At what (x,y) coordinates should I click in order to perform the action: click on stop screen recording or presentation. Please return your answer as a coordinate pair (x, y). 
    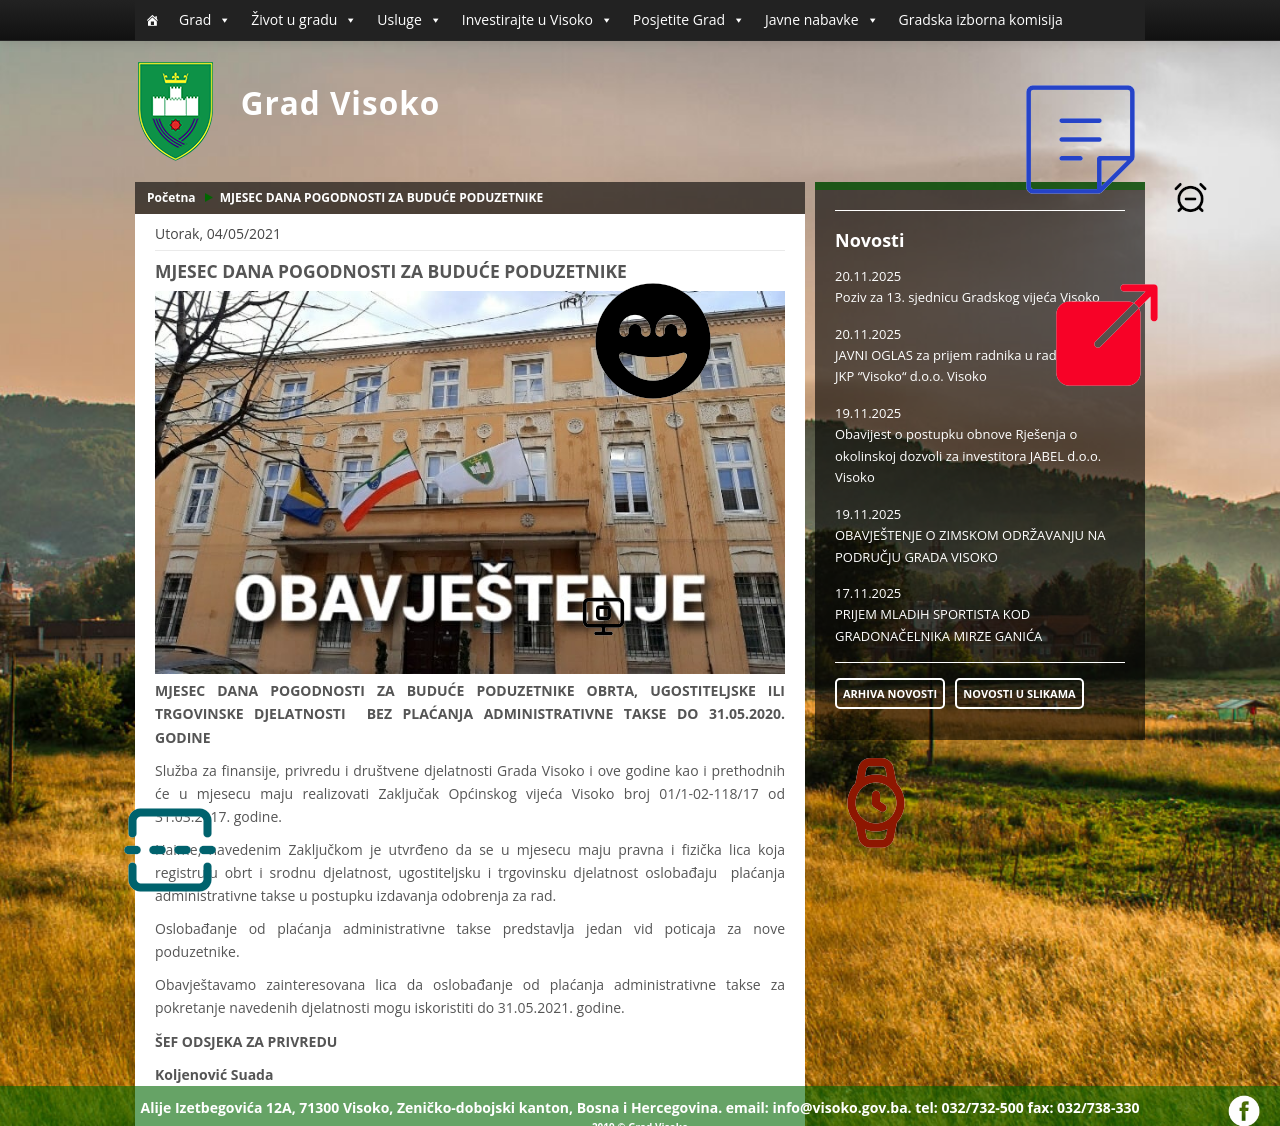
    Looking at the image, I should click on (603, 616).